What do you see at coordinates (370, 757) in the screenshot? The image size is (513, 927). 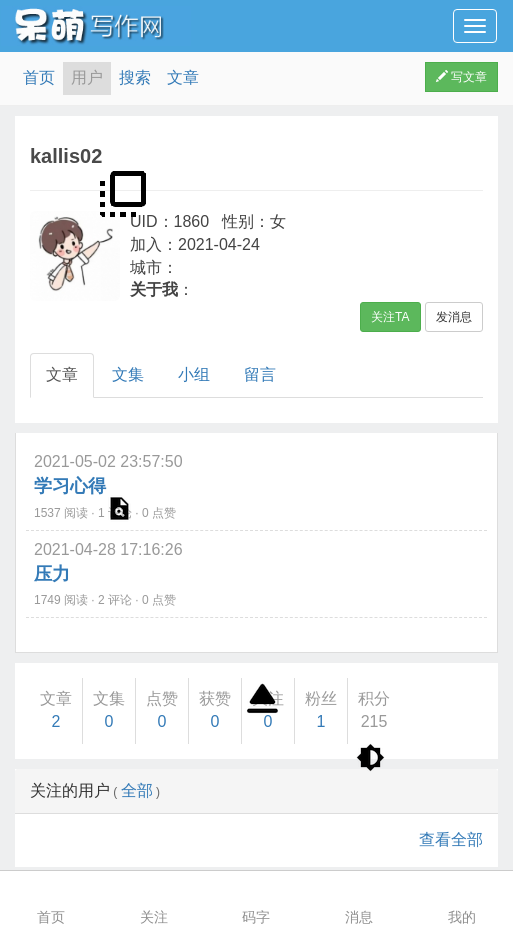 I see `adjust screen brightness level` at bounding box center [370, 757].